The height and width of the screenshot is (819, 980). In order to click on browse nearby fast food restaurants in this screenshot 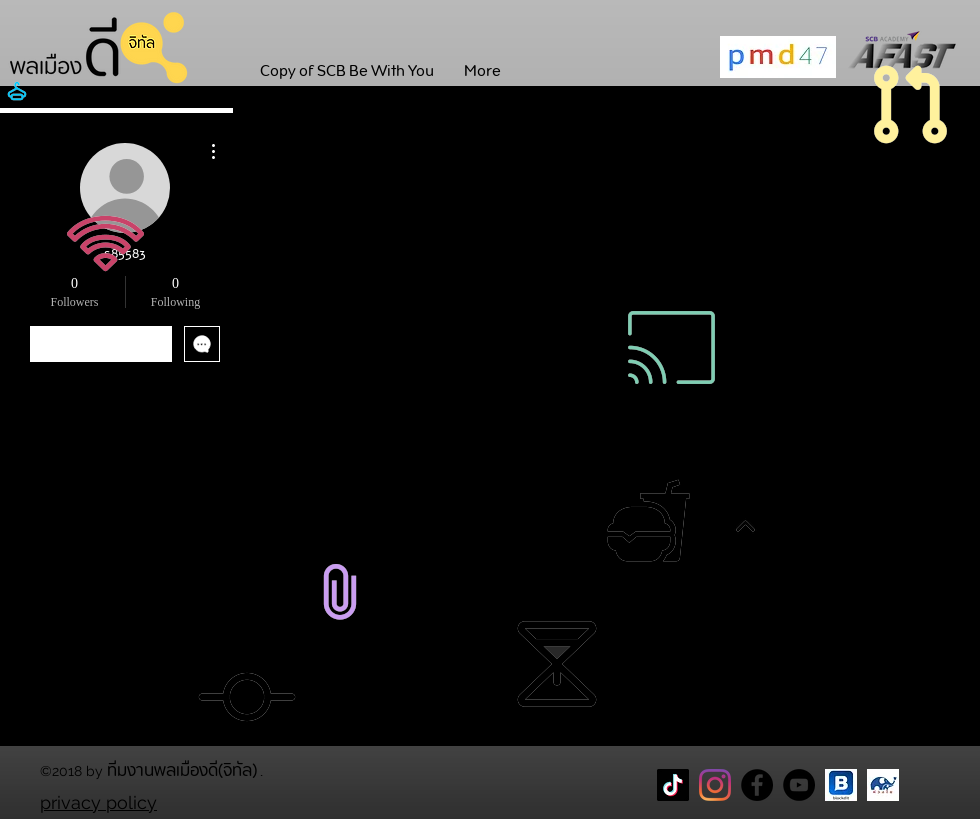, I will do `click(648, 520)`.